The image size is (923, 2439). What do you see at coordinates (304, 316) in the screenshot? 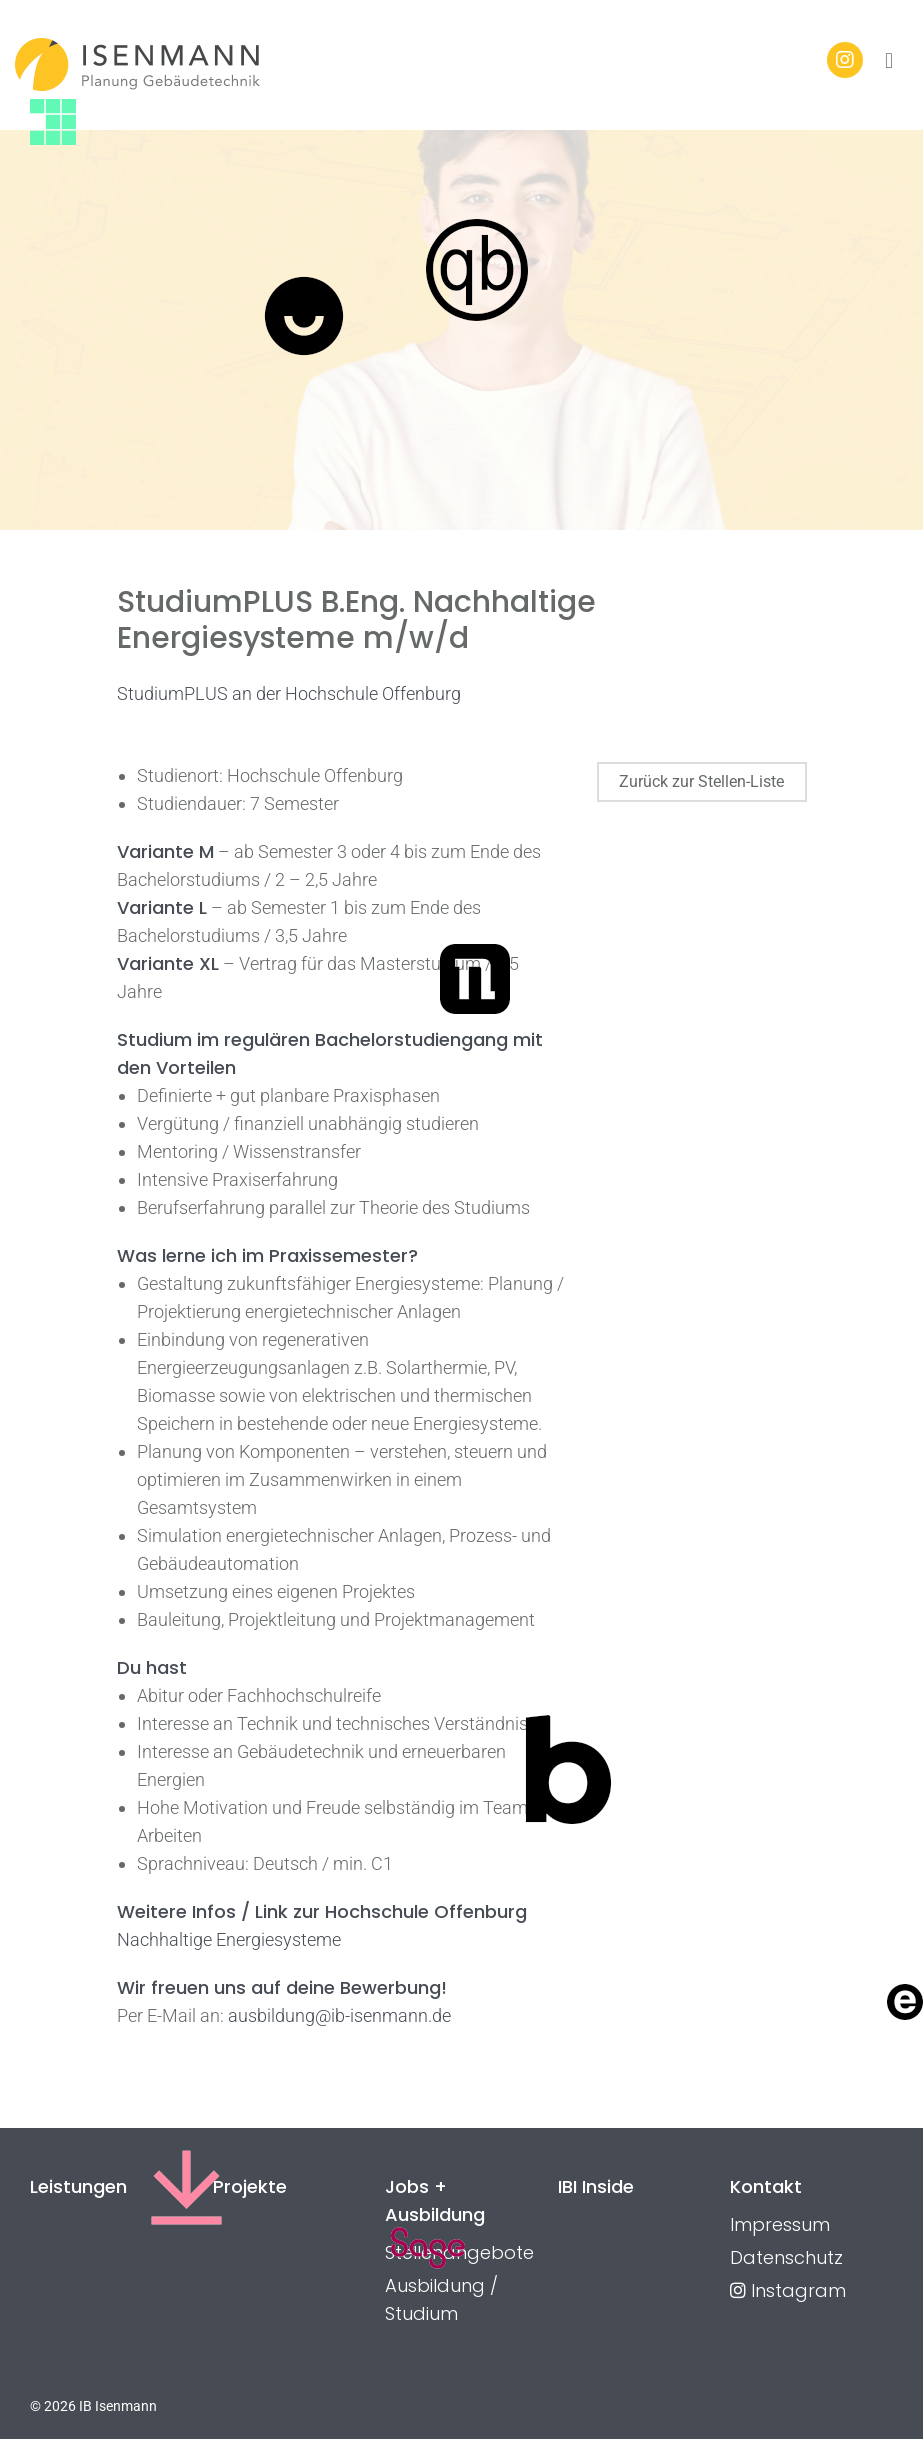
I see `view your profile` at bounding box center [304, 316].